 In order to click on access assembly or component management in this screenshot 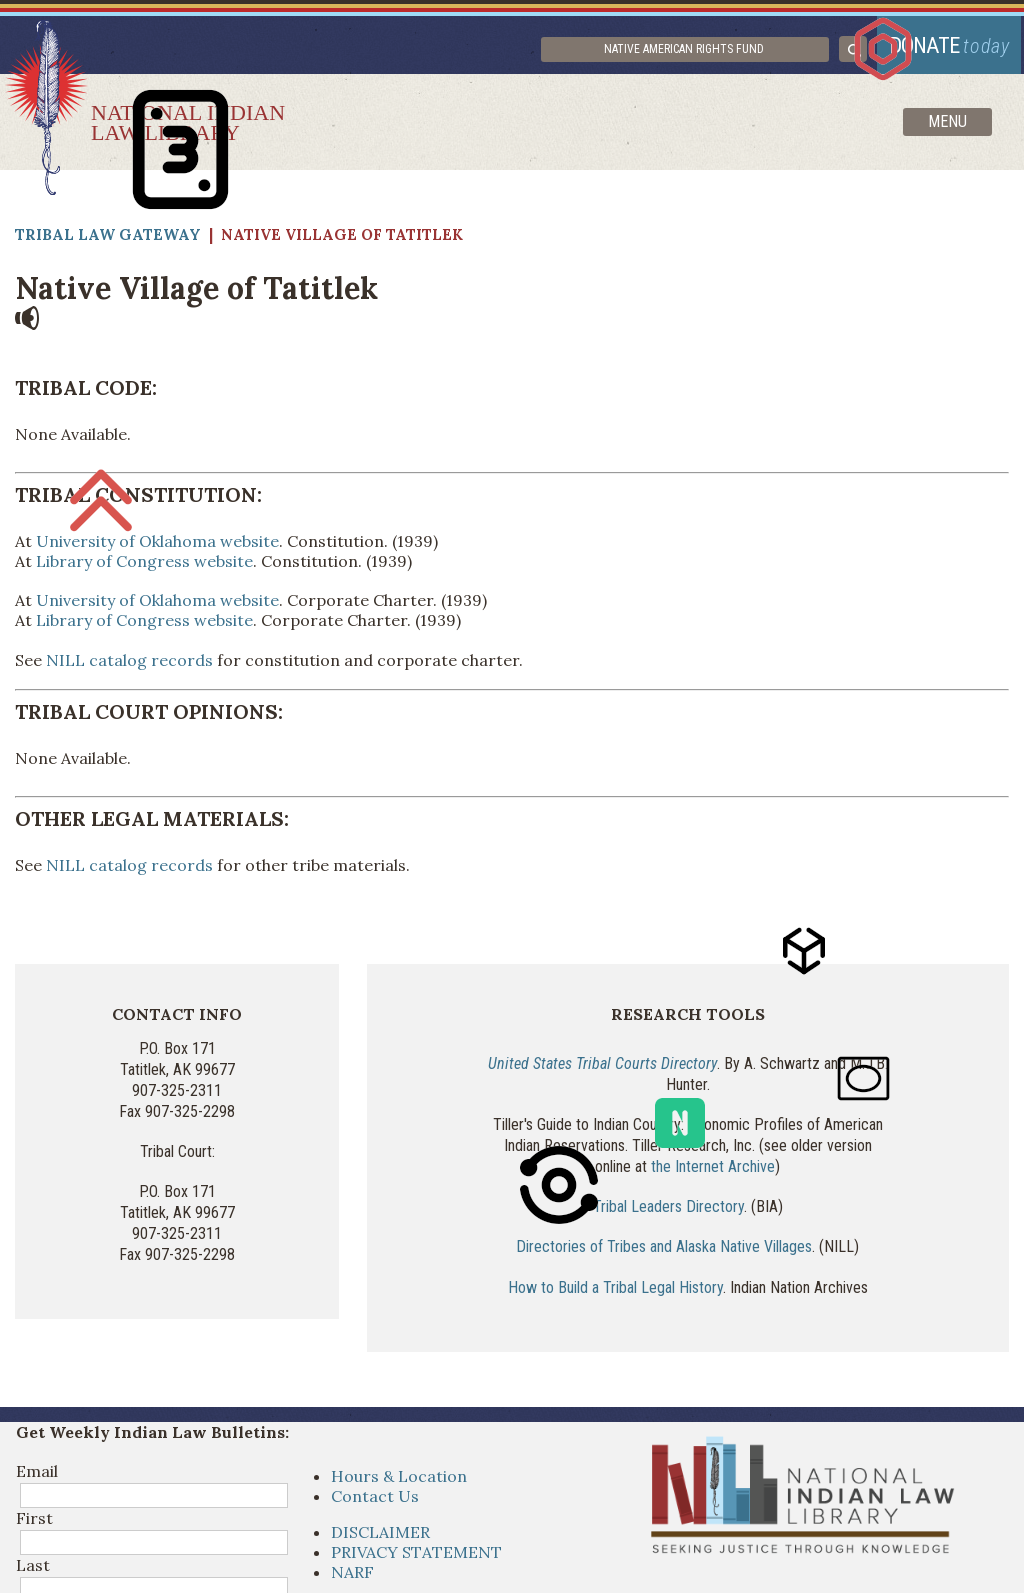, I will do `click(883, 49)`.